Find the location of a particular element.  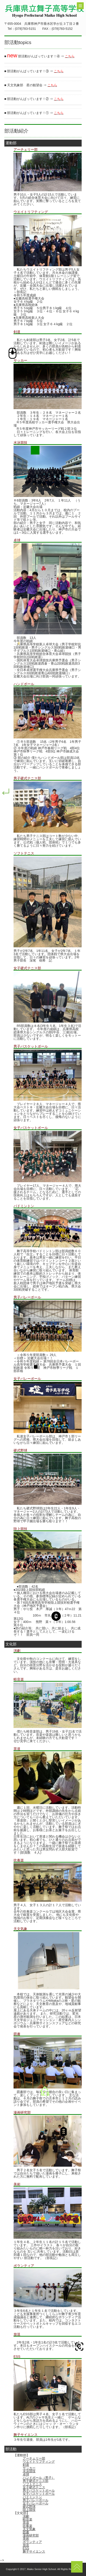

view home financing or mortgage options is located at coordinates (45, 2091).